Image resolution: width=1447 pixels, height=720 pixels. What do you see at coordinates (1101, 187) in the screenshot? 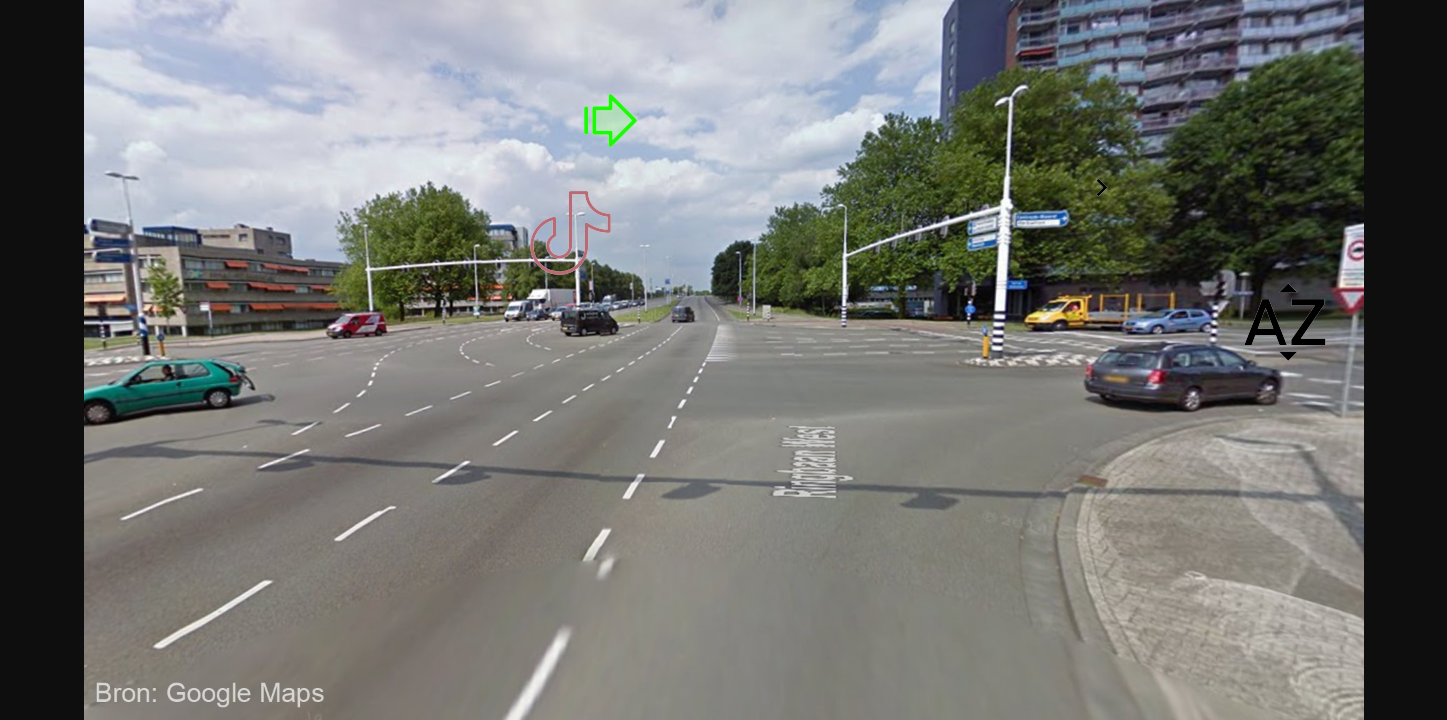
I see `go to next item or page` at bounding box center [1101, 187].